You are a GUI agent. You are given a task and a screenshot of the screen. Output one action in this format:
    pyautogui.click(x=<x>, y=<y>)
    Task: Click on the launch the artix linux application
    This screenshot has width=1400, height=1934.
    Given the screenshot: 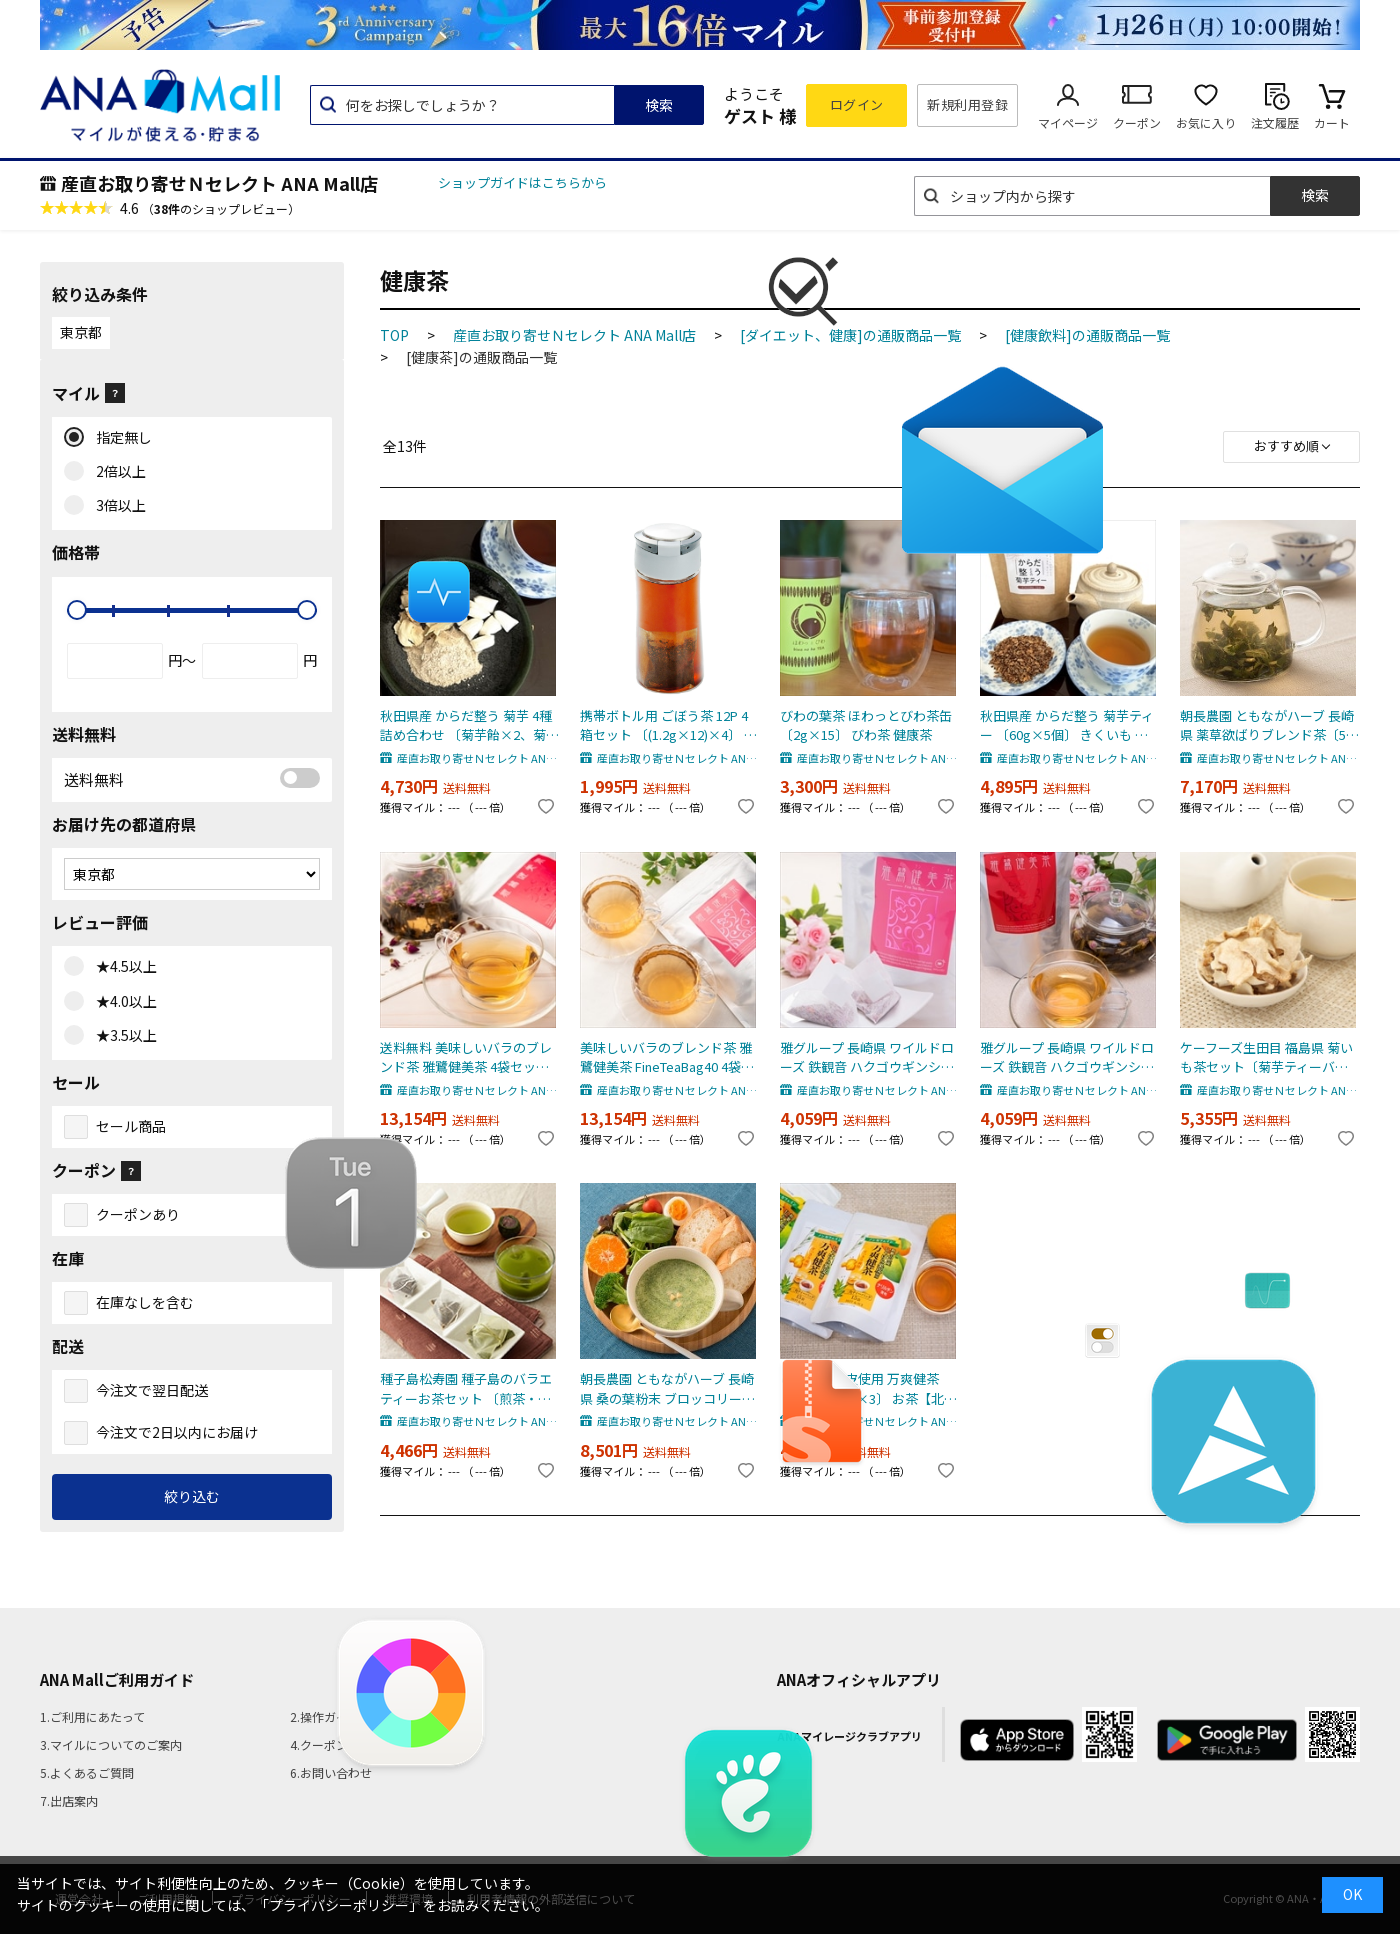 What is the action you would take?
    pyautogui.click(x=1233, y=1441)
    